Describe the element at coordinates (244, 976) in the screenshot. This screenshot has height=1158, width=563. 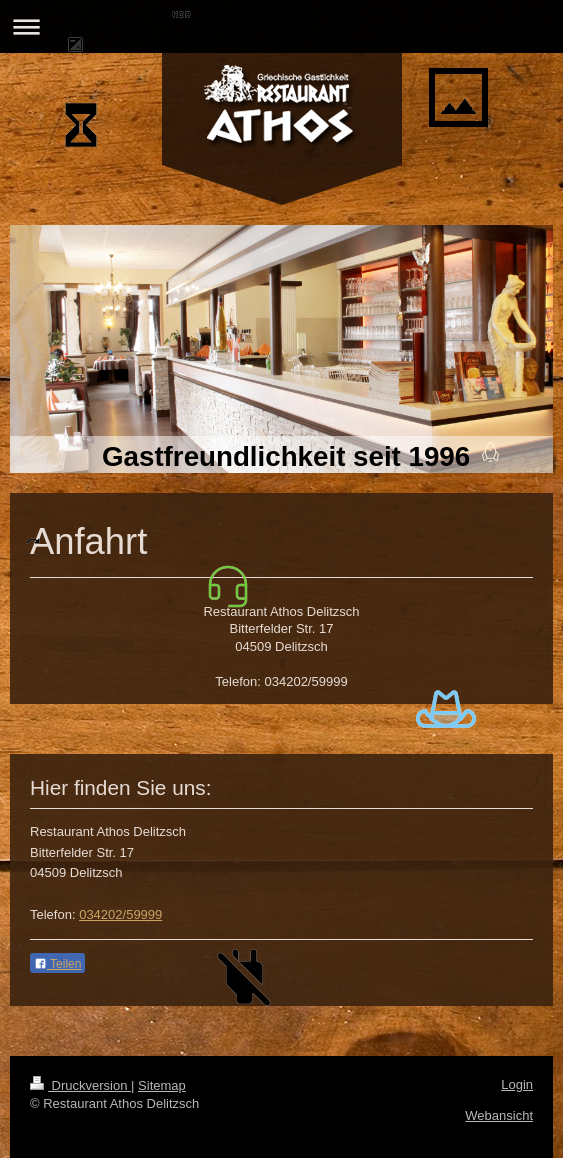
I see `power or charging is disabled` at that location.